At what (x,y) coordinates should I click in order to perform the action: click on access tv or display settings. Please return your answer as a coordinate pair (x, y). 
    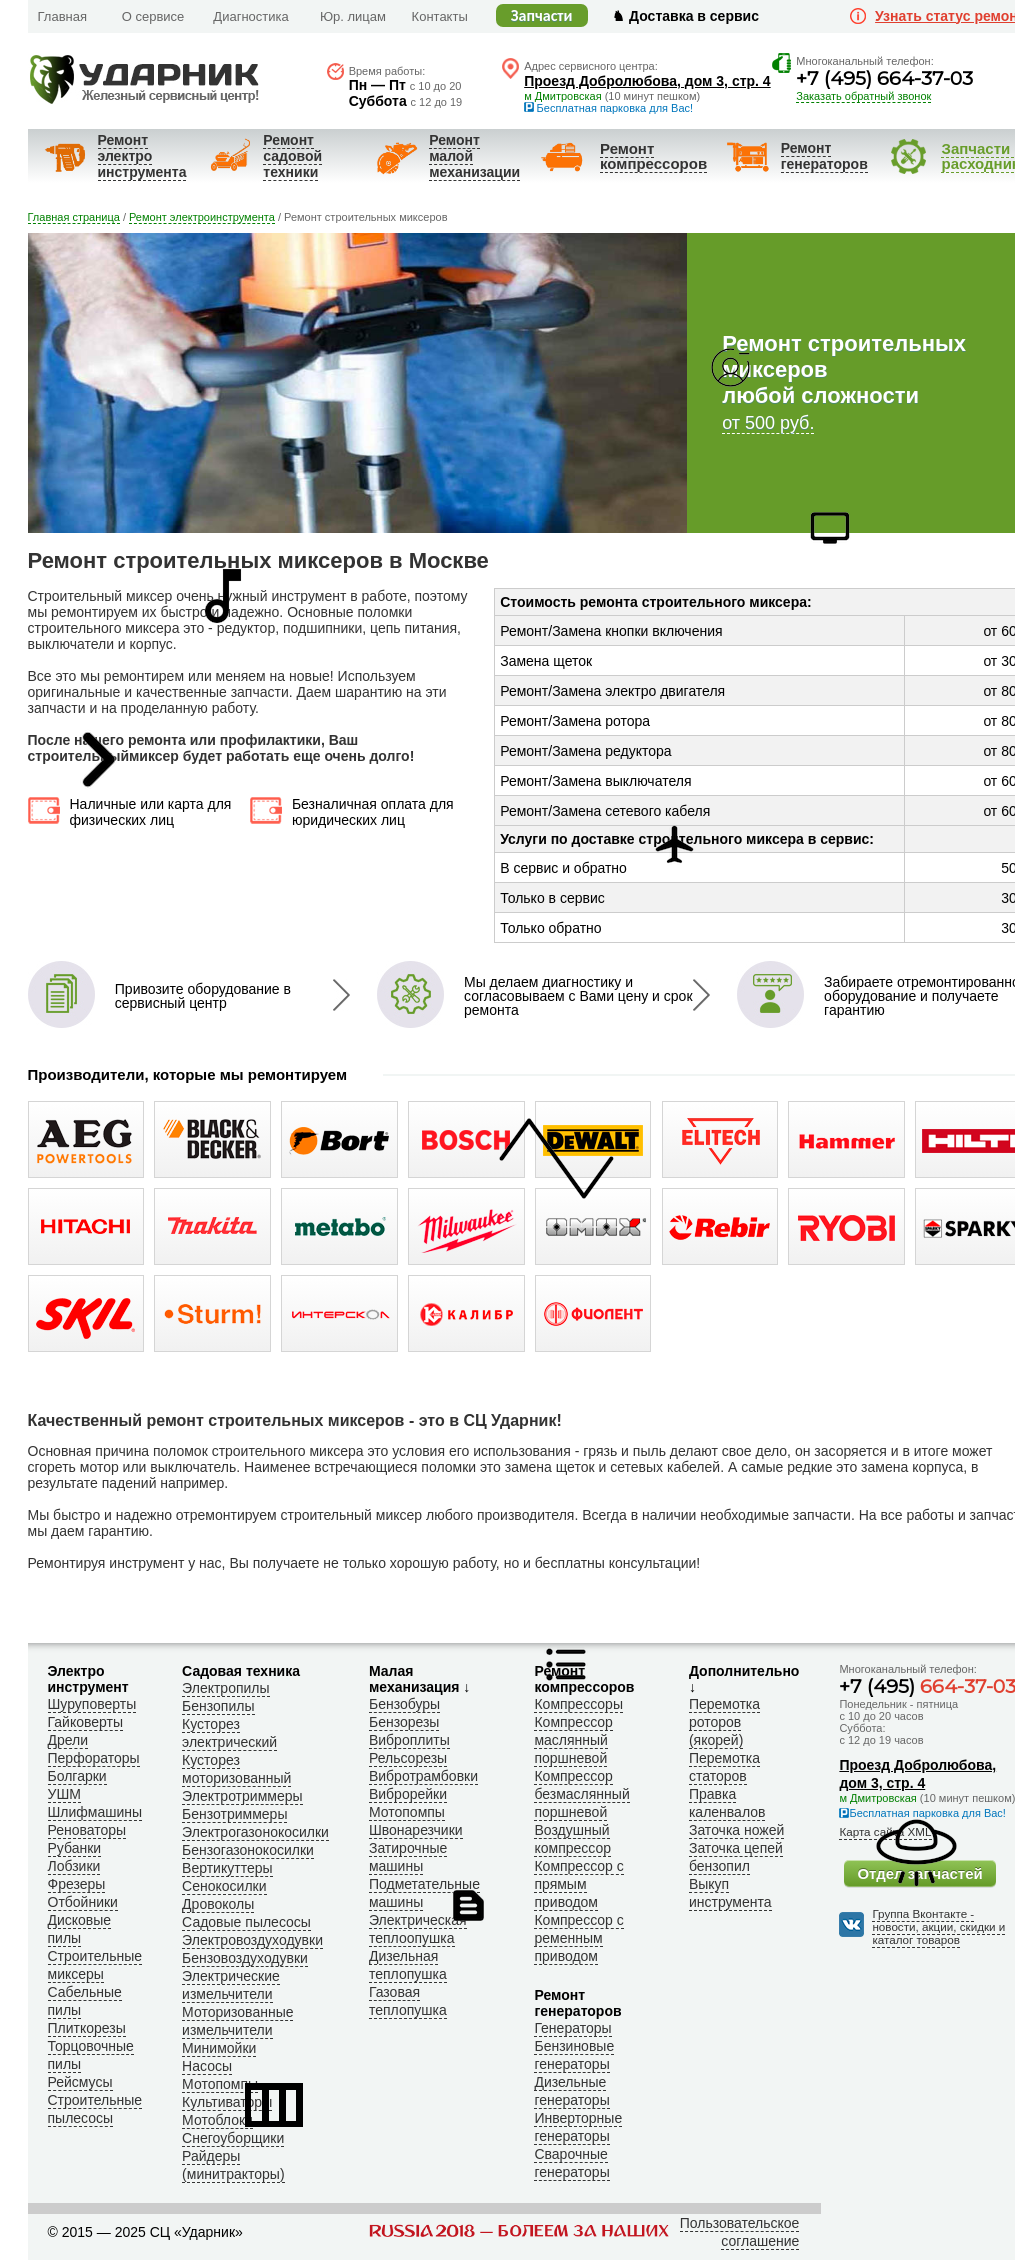
    Looking at the image, I should click on (830, 528).